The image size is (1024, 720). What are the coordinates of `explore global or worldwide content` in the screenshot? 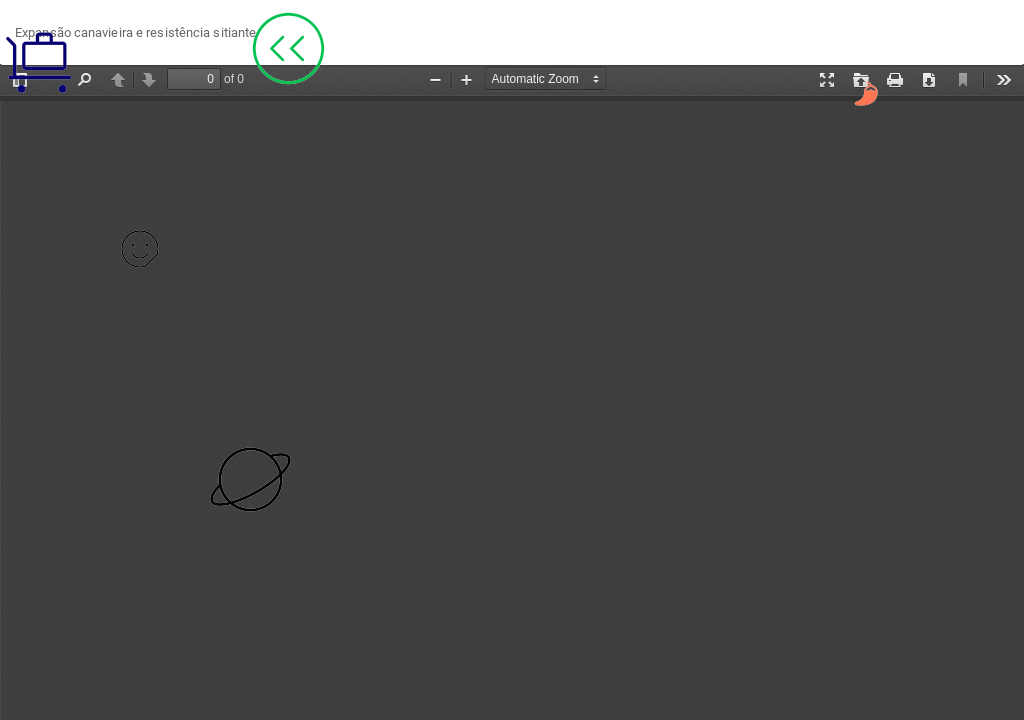 It's located at (250, 479).